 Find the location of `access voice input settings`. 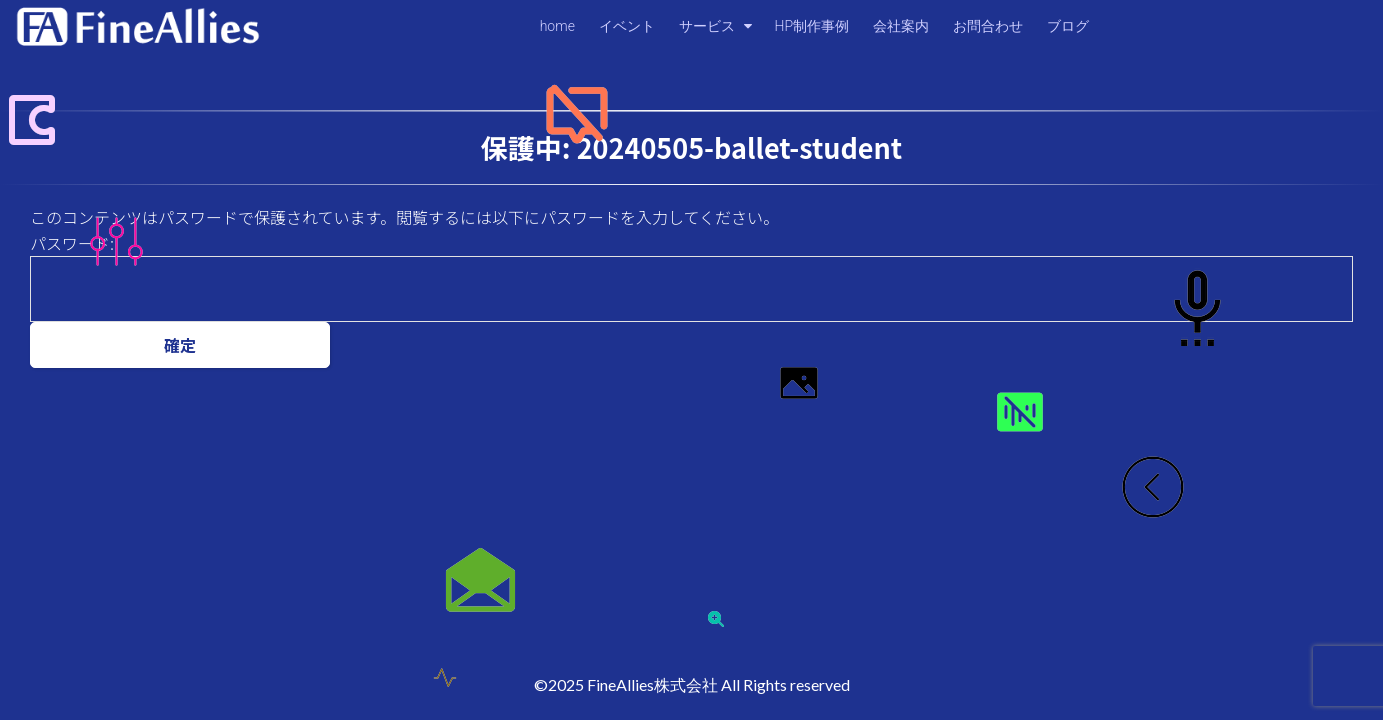

access voice input settings is located at coordinates (1197, 306).